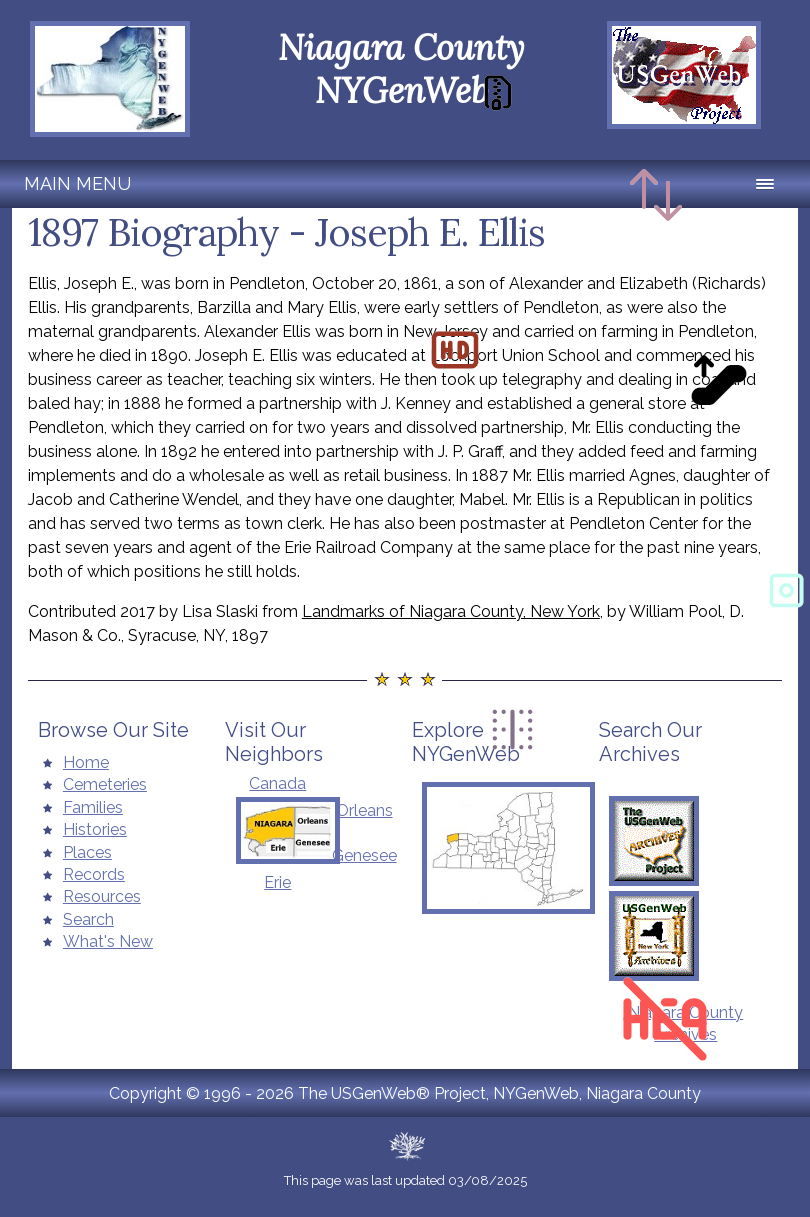  What do you see at coordinates (498, 92) in the screenshot?
I see `compressed or zipped file` at bounding box center [498, 92].